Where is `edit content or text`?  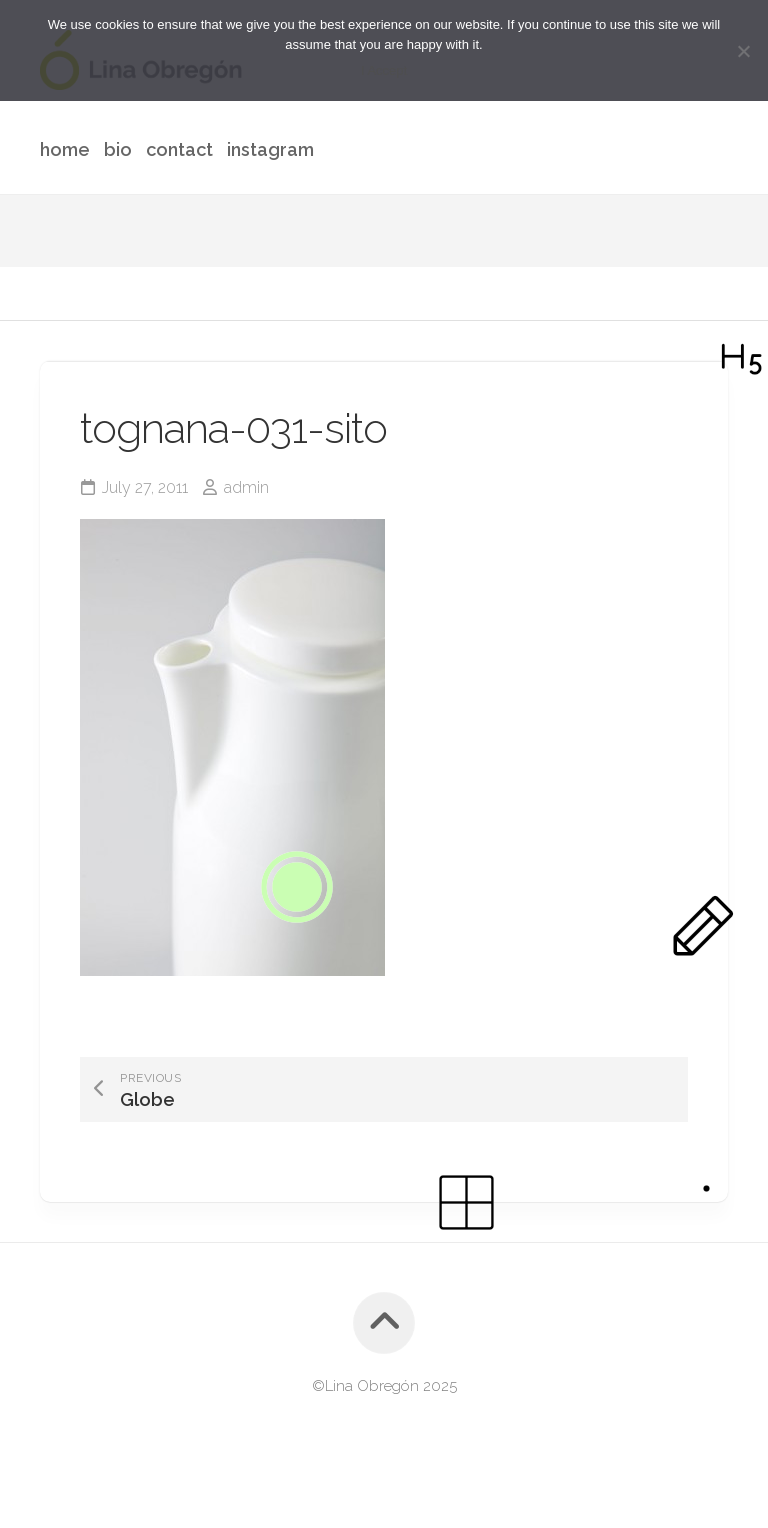
edit content or text is located at coordinates (702, 927).